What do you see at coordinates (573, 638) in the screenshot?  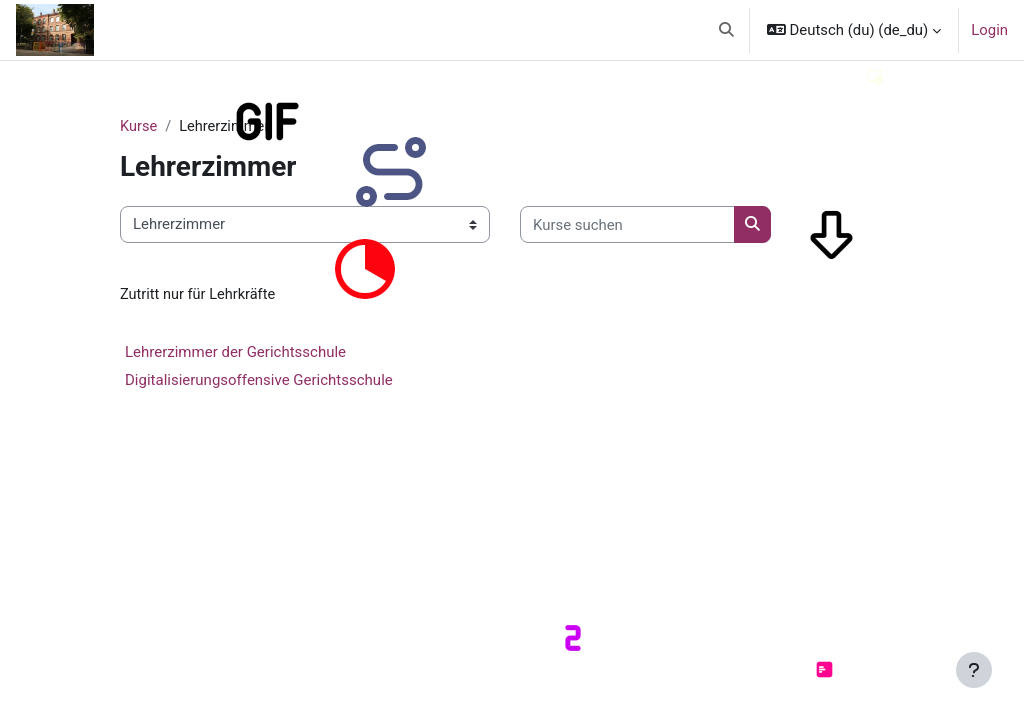 I see `indicates second item or step in a sequence` at bounding box center [573, 638].